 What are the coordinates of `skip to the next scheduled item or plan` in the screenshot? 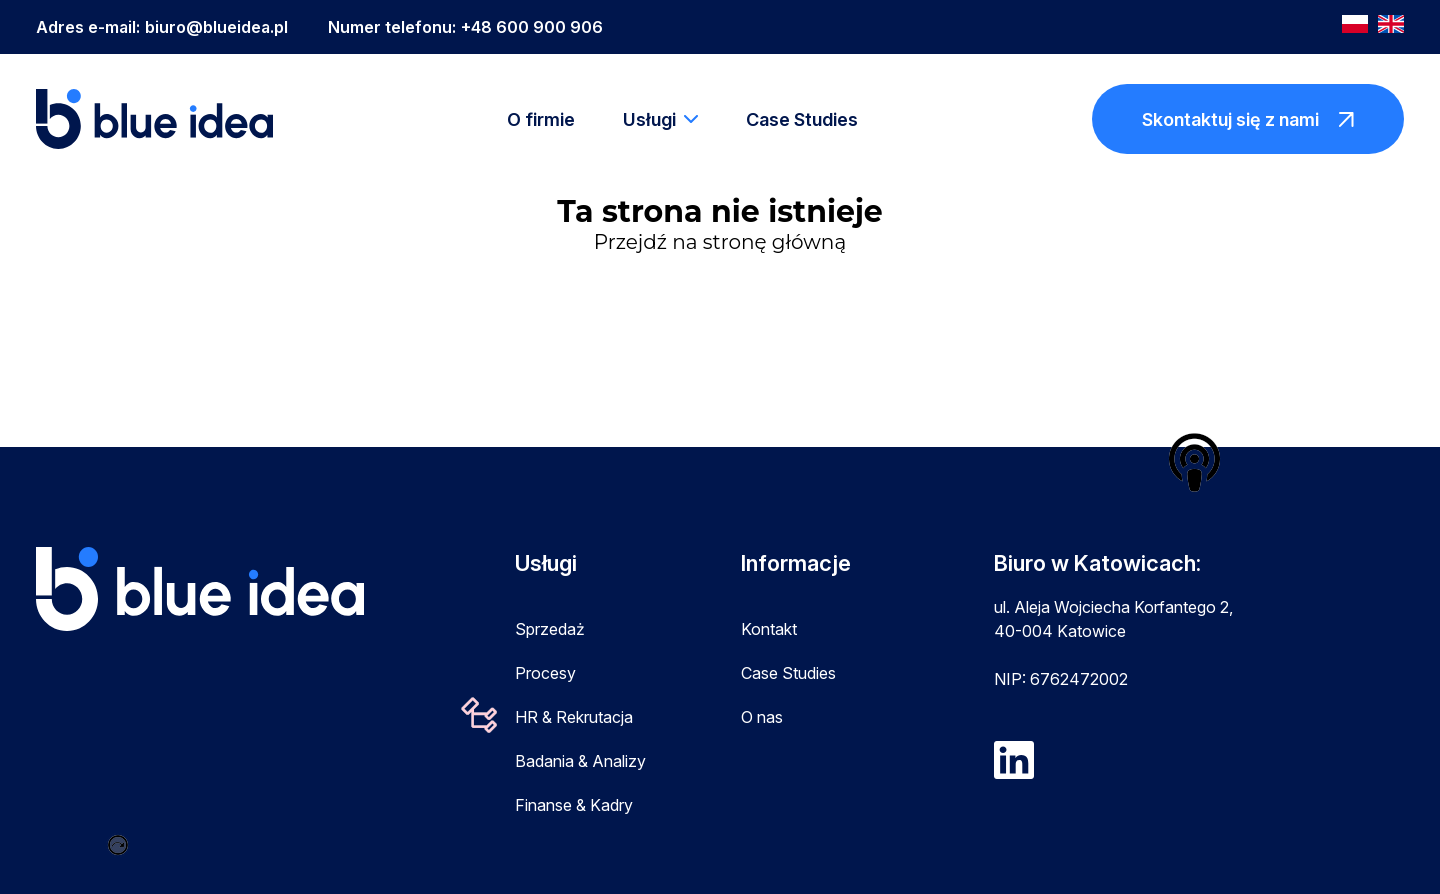 It's located at (118, 845).